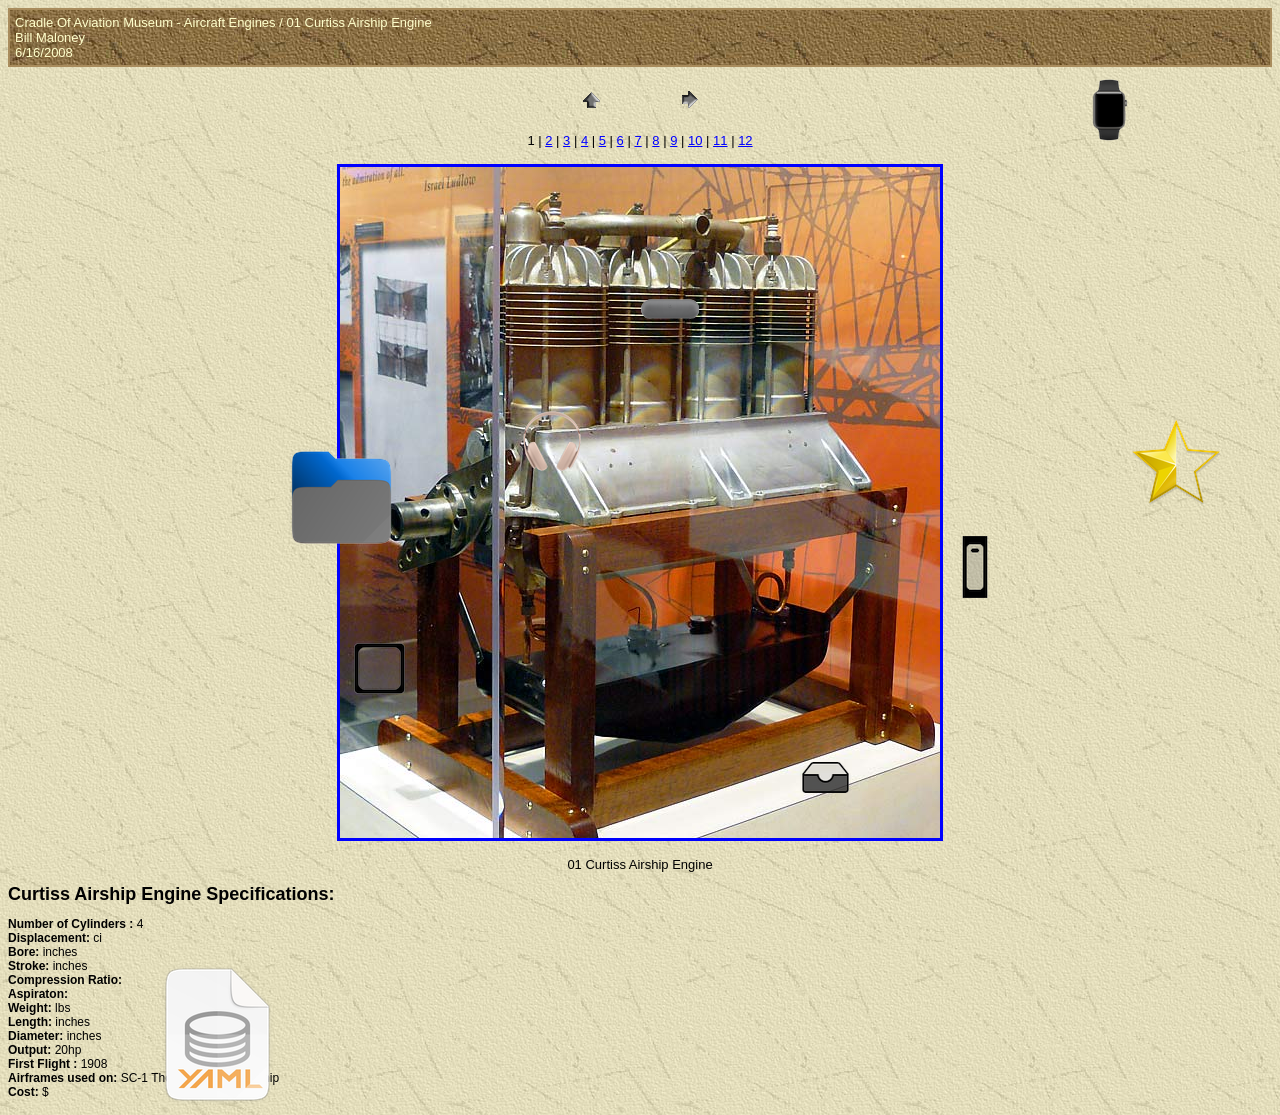 This screenshot has width=1280, height=1115. What do you see at coordinates (552, 442) in the screenshot?
I see `connect bluetooth headphones` at bounding box center [552, 442].